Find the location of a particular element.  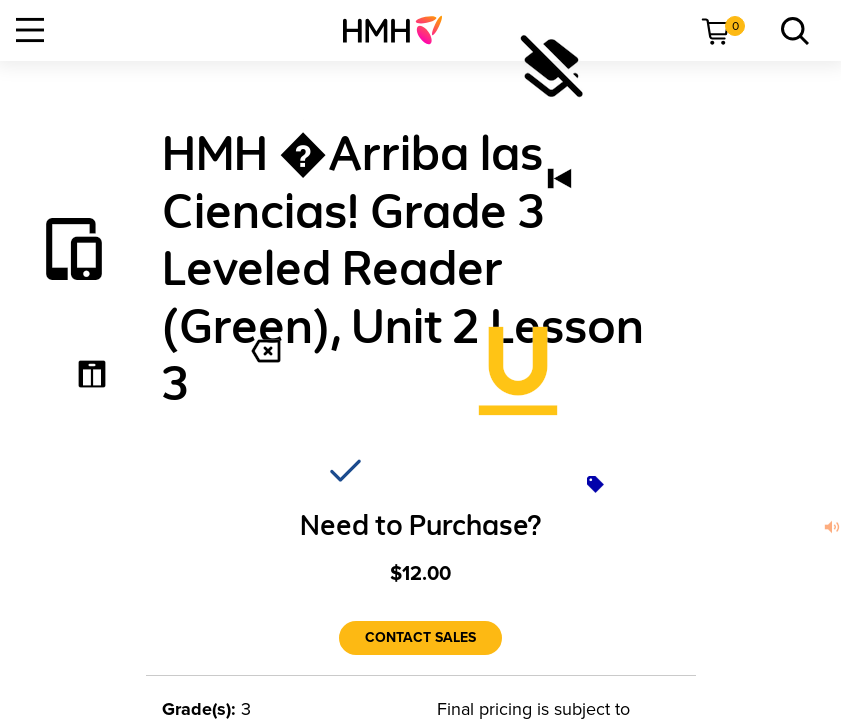

confirm or submit an action is located at coordinates (345, 471).